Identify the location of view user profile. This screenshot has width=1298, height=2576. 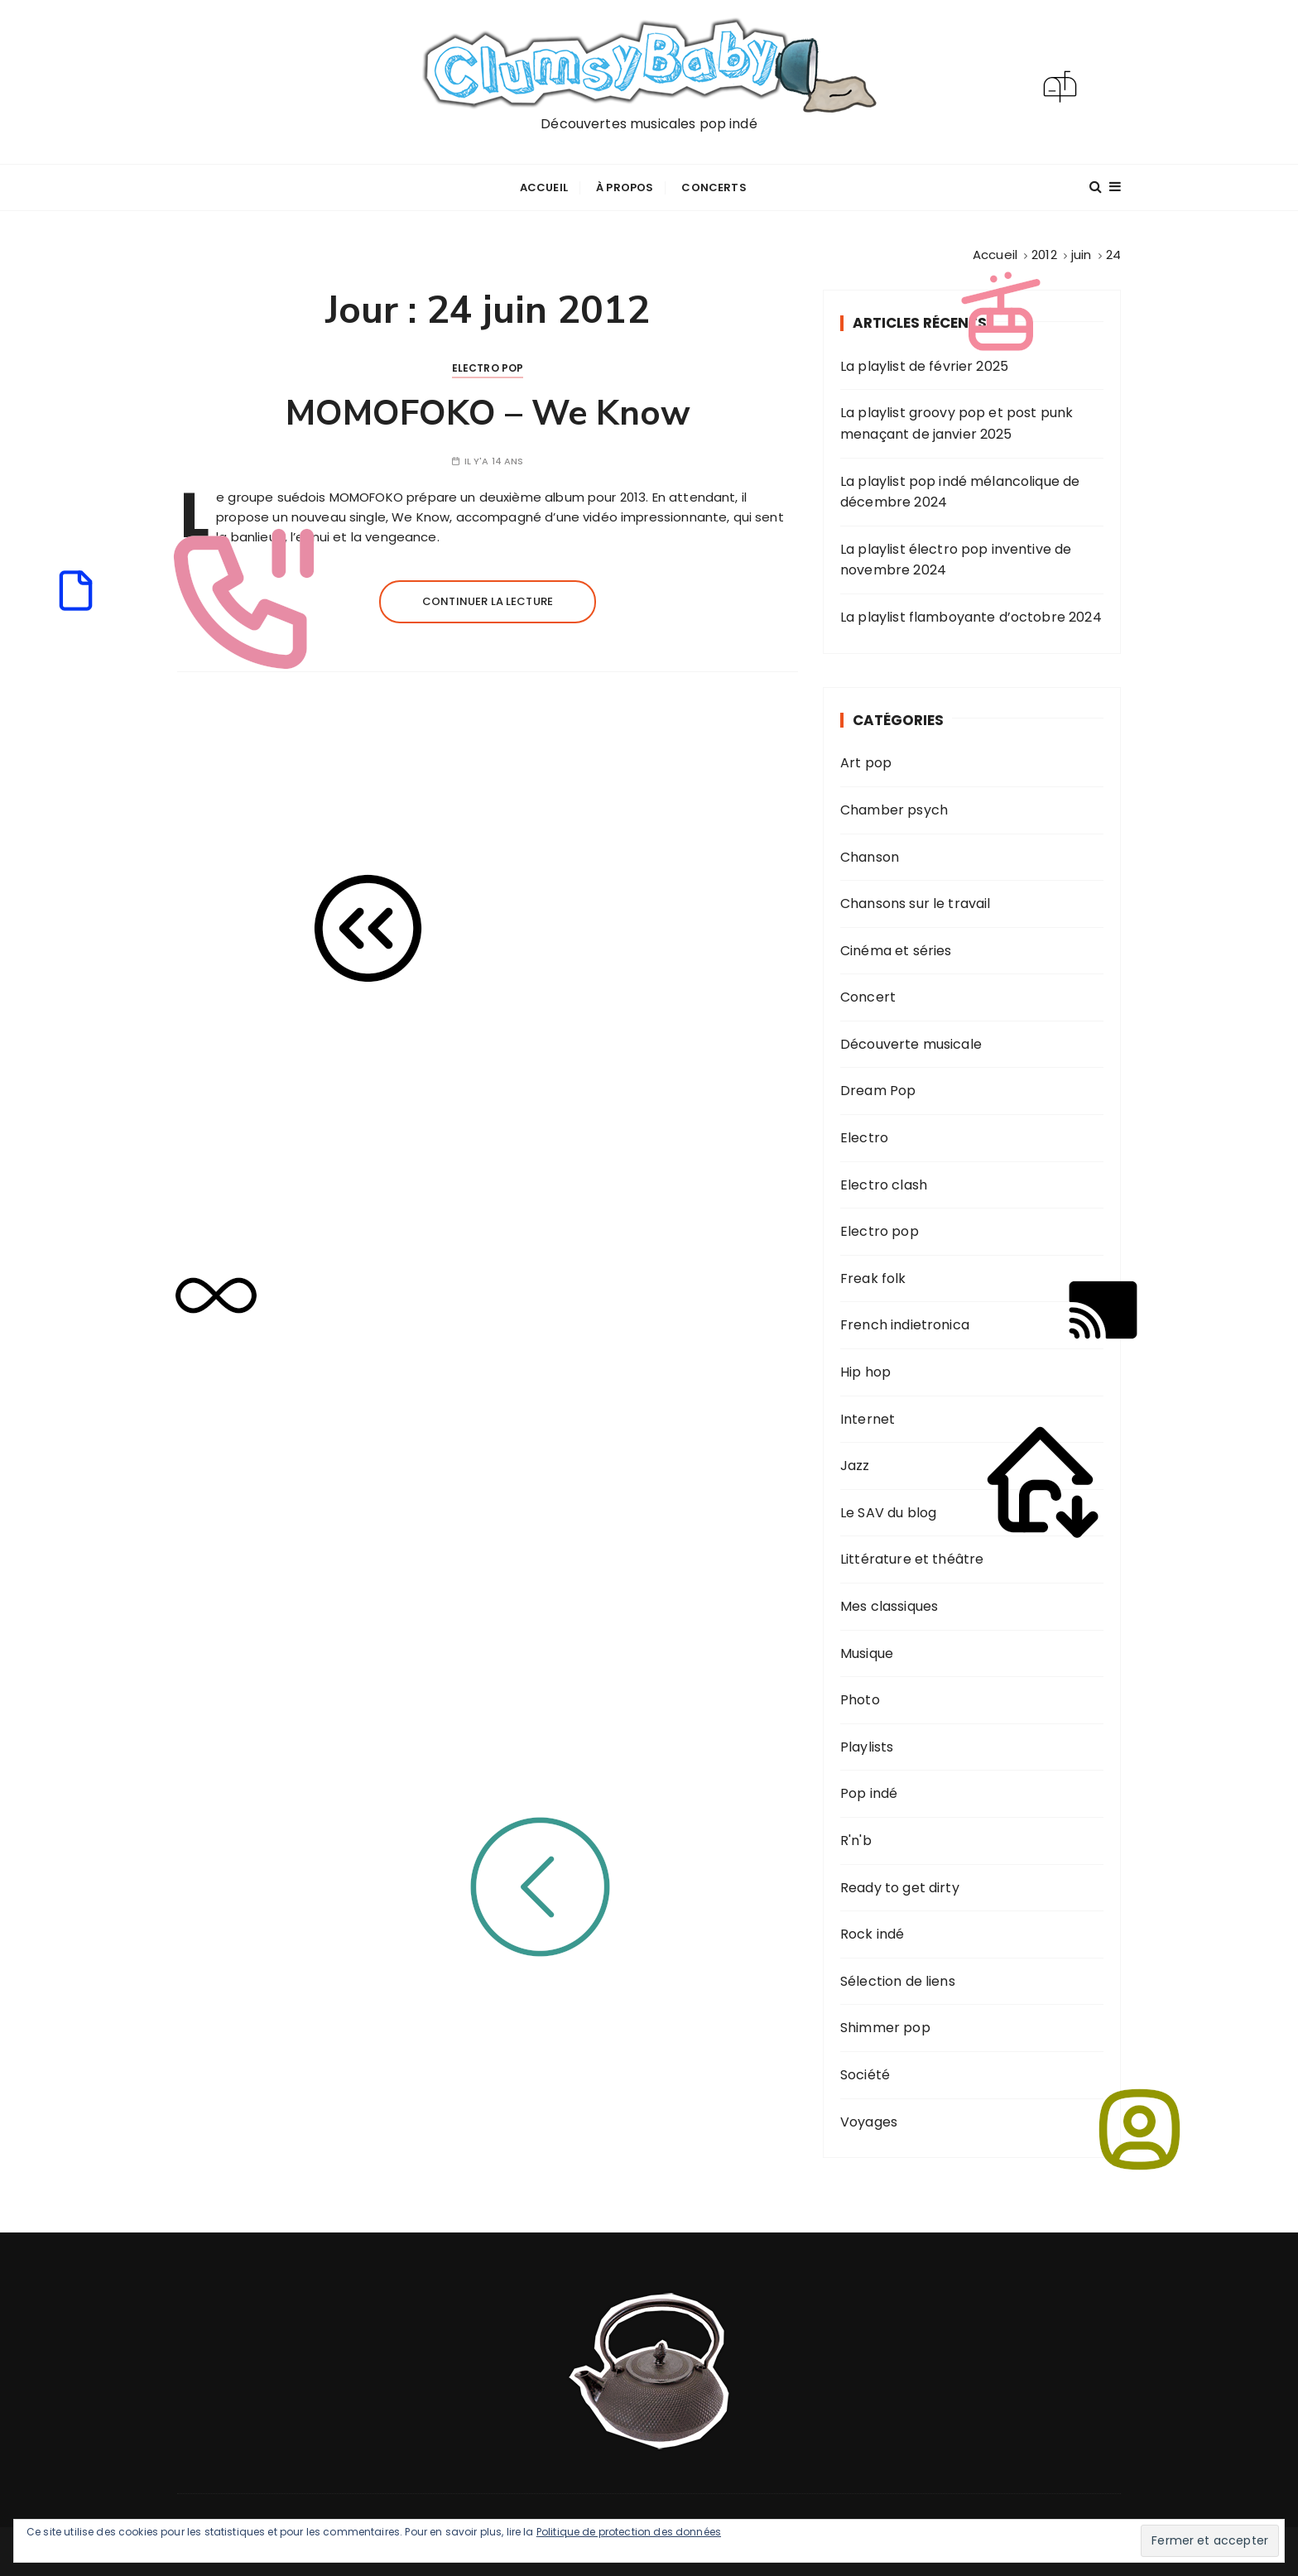
(1139, 2129).